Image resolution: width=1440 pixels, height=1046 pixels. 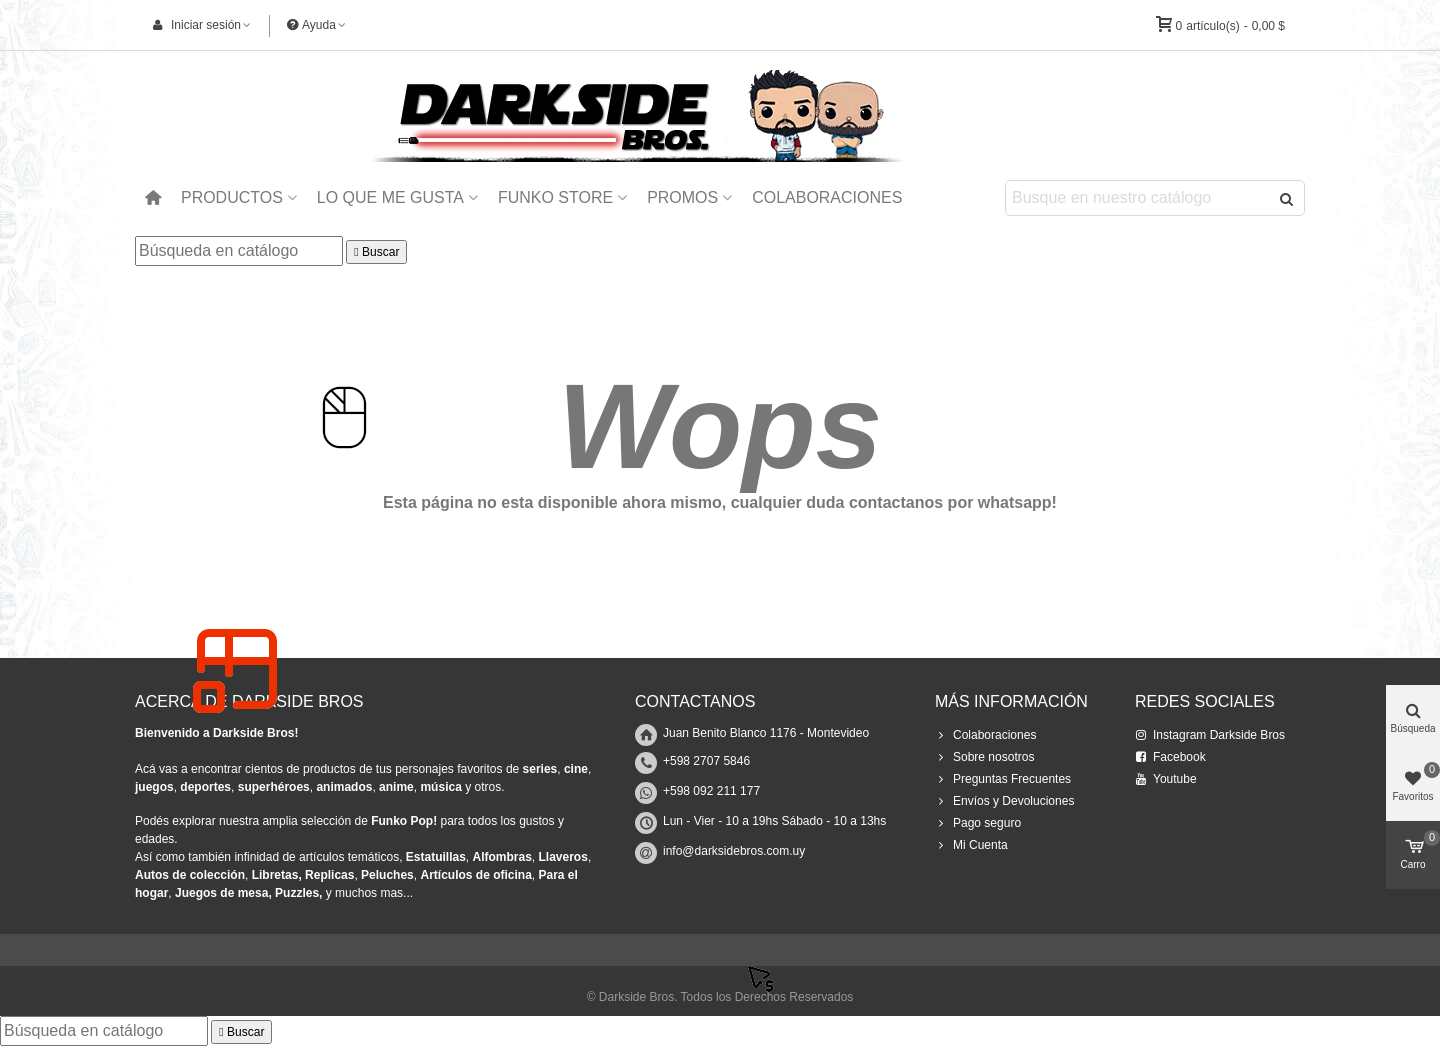 What do you see at coordinates (760, 978) in the screenshot?
I see `pay-per-click advertising or cost tracking` at bounding box center [760, 978].